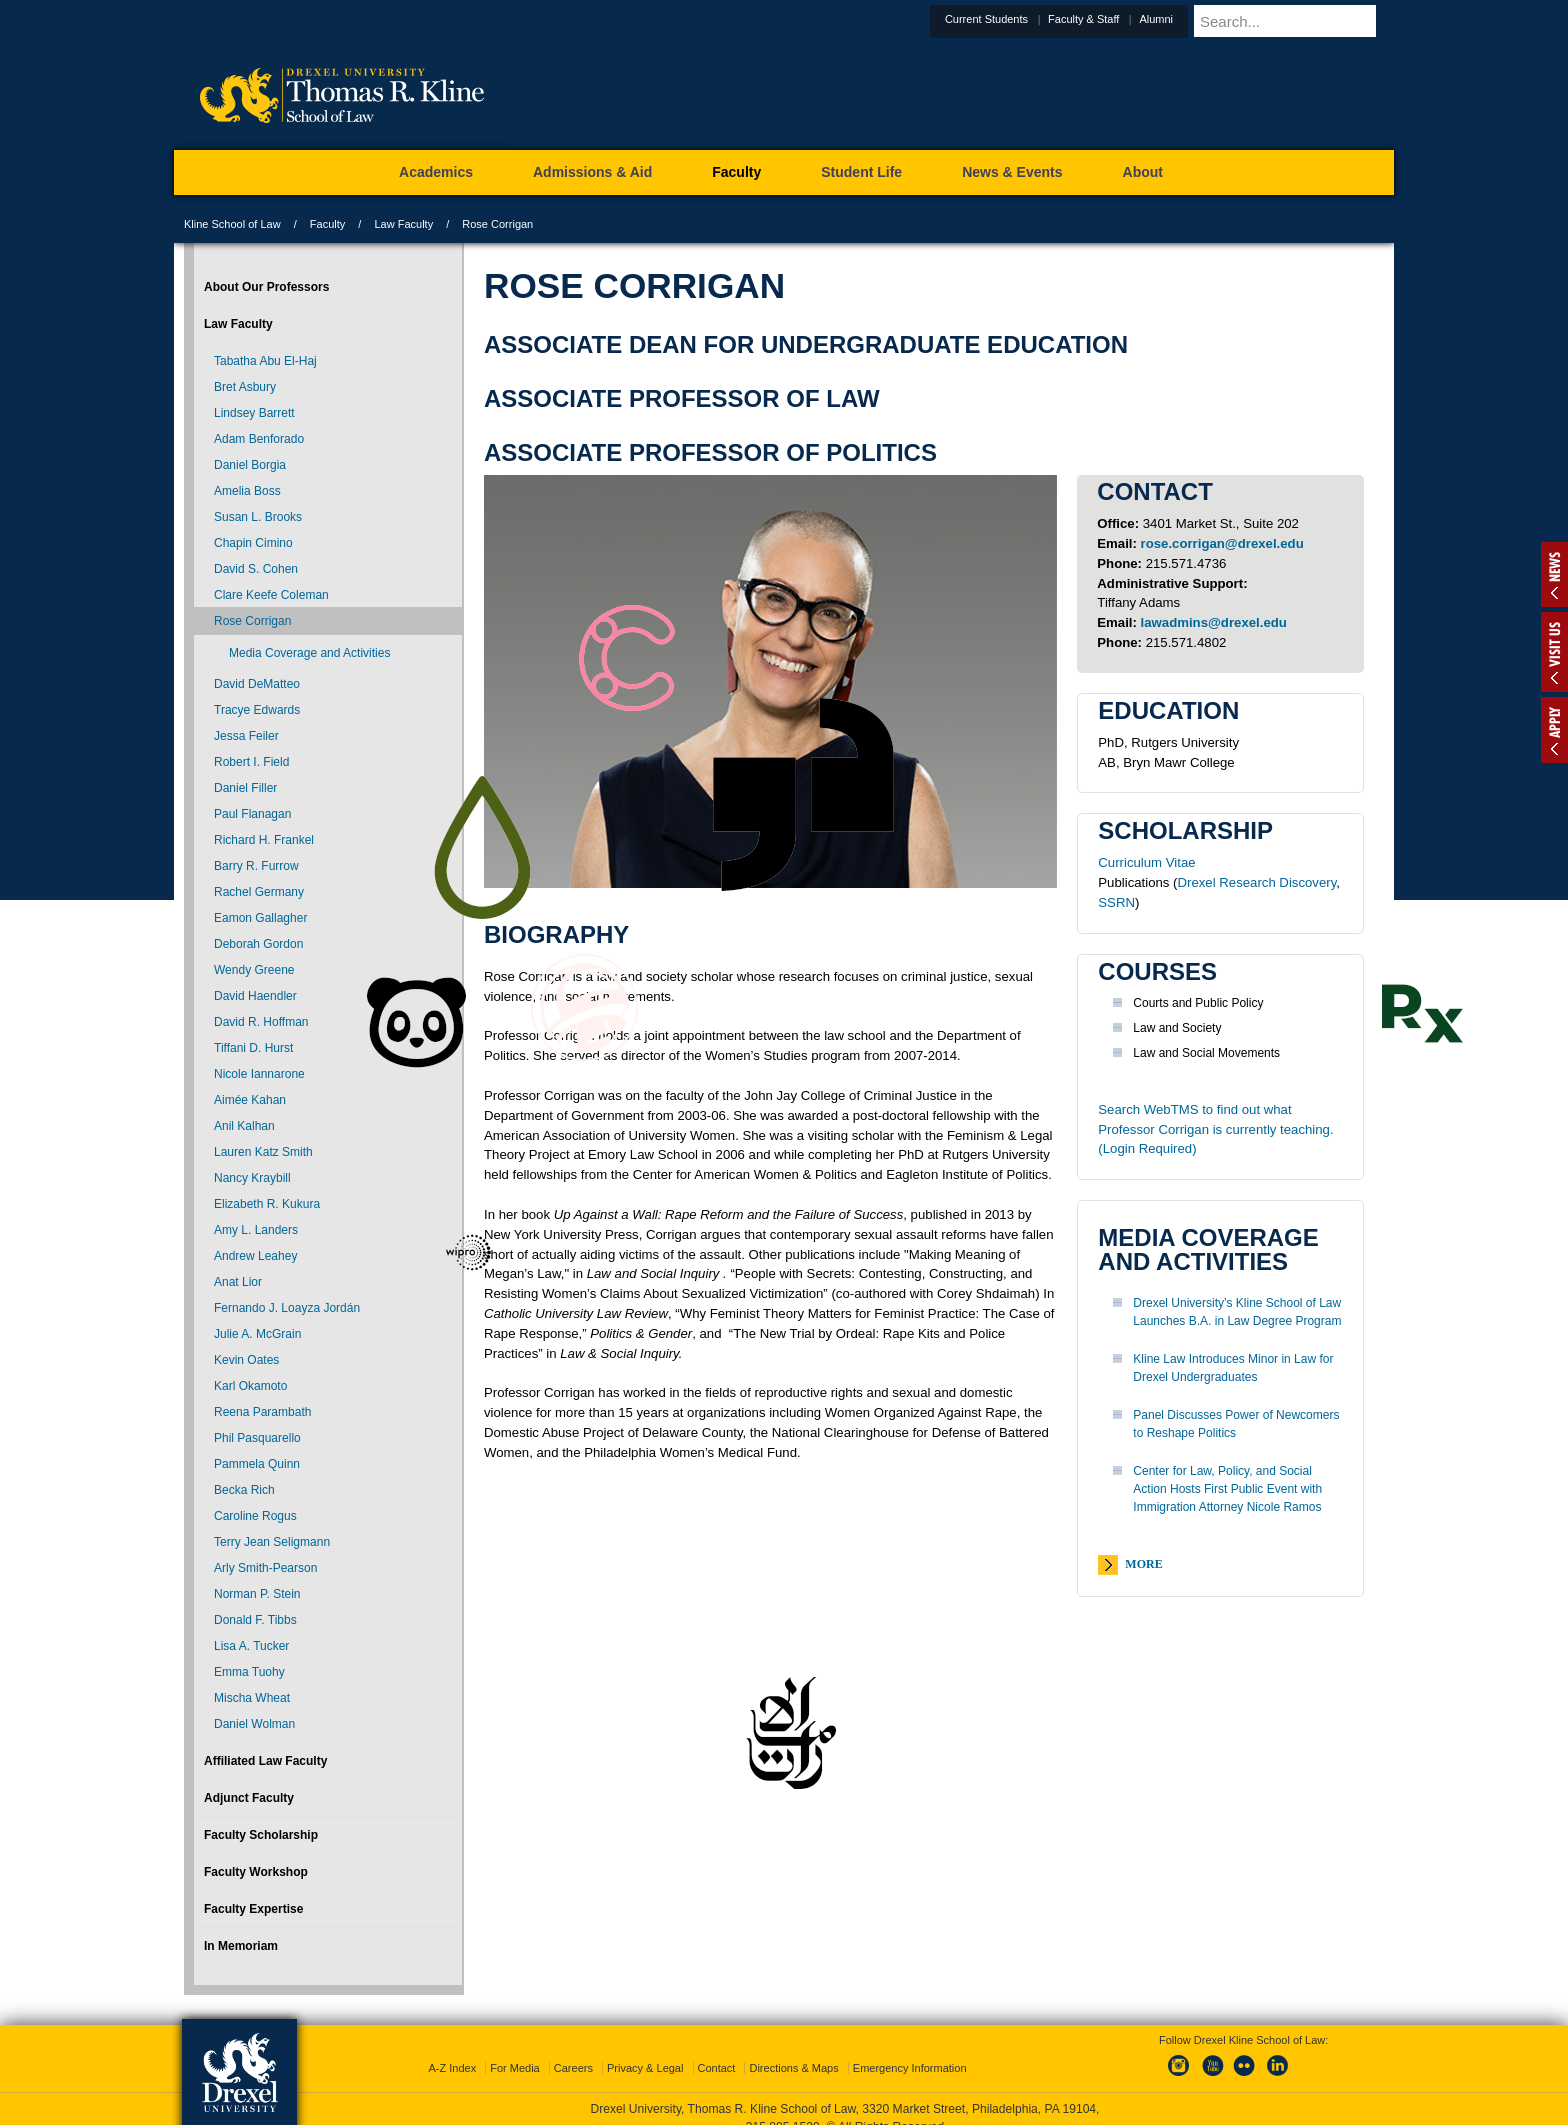  What do you see at coordinates (468, 1252) in the screenshot?
I see `visit the Wipro website or services` at bounding box center [468, 1252].